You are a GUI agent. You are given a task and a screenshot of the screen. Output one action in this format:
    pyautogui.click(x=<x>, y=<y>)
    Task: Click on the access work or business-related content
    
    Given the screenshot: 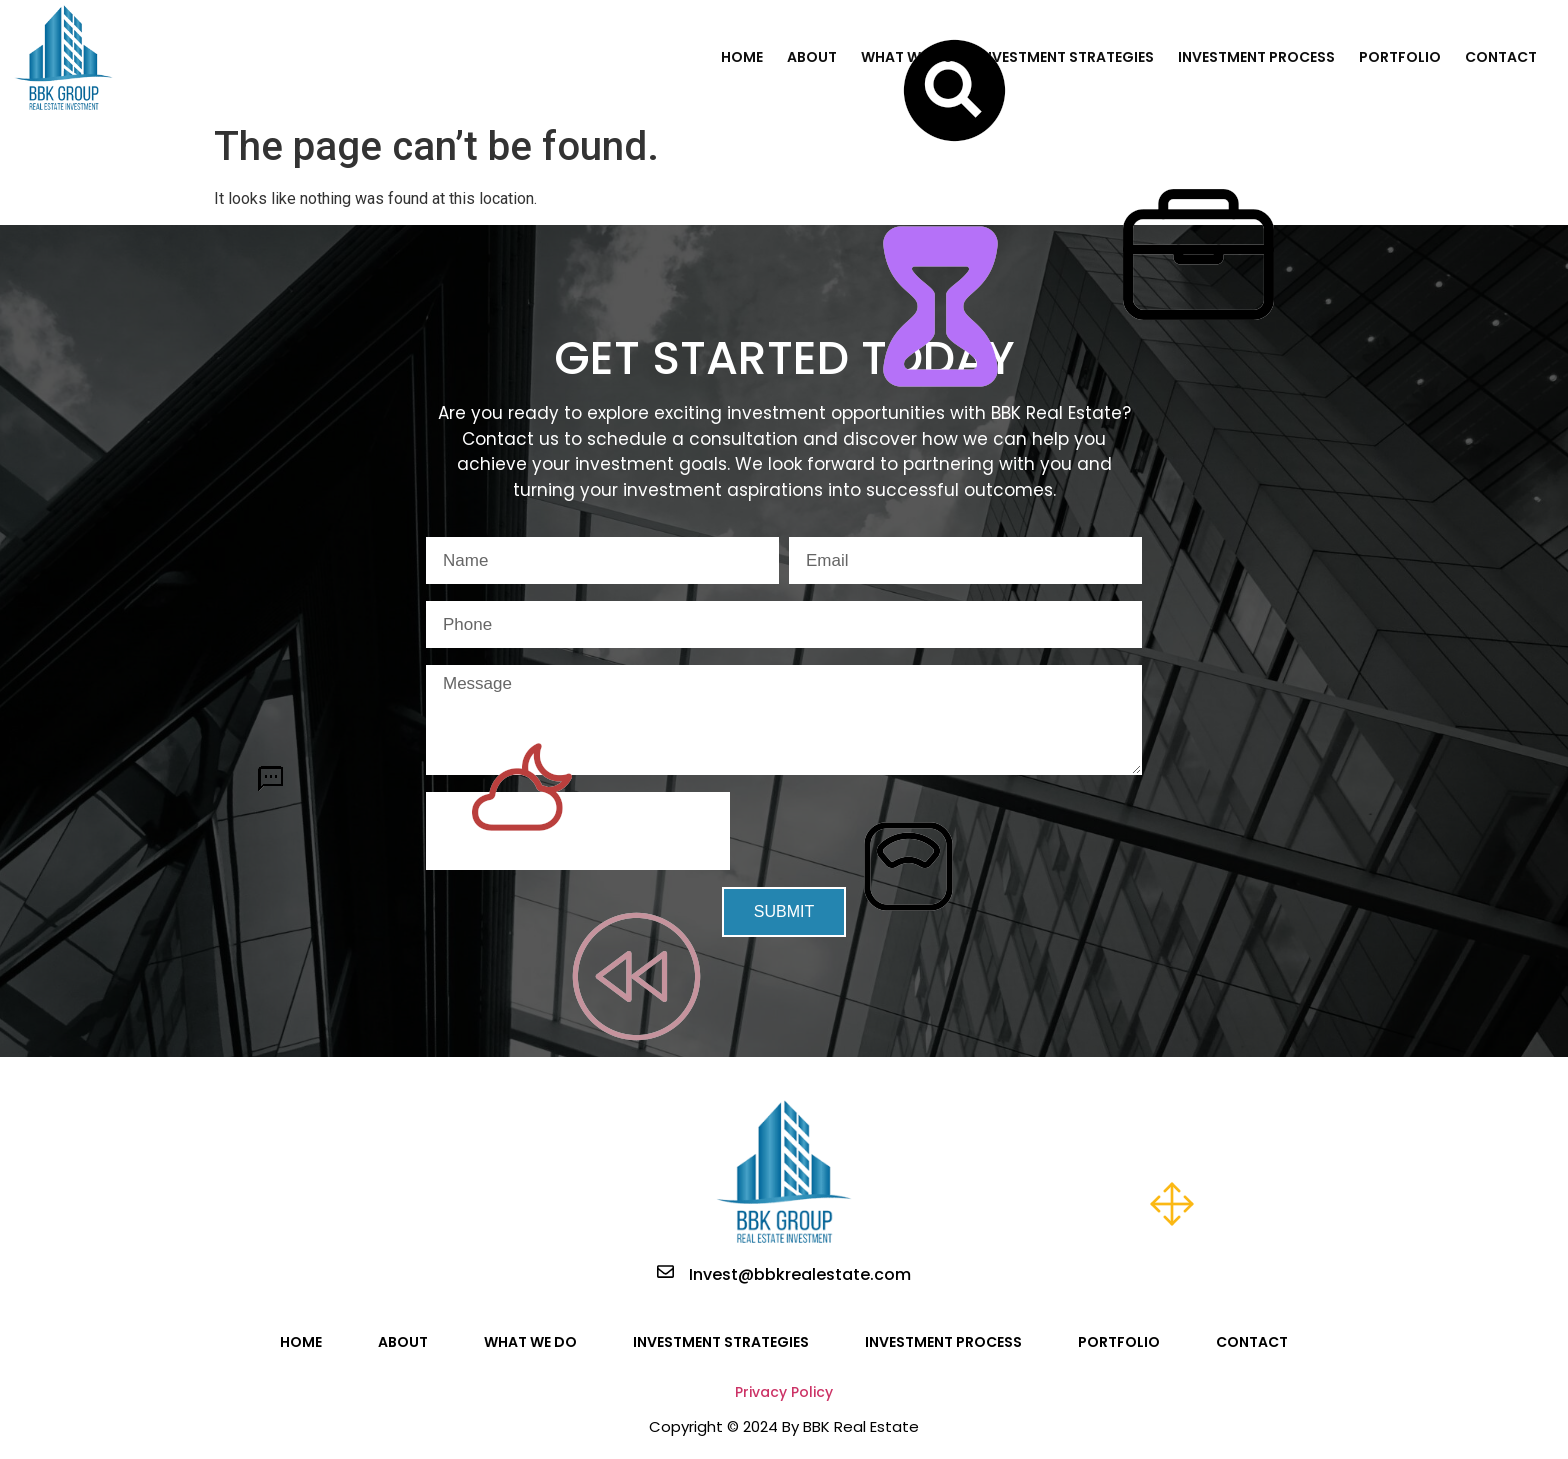 What is the action you would take?
    pyautogui.click(x=1198, y=254)
    